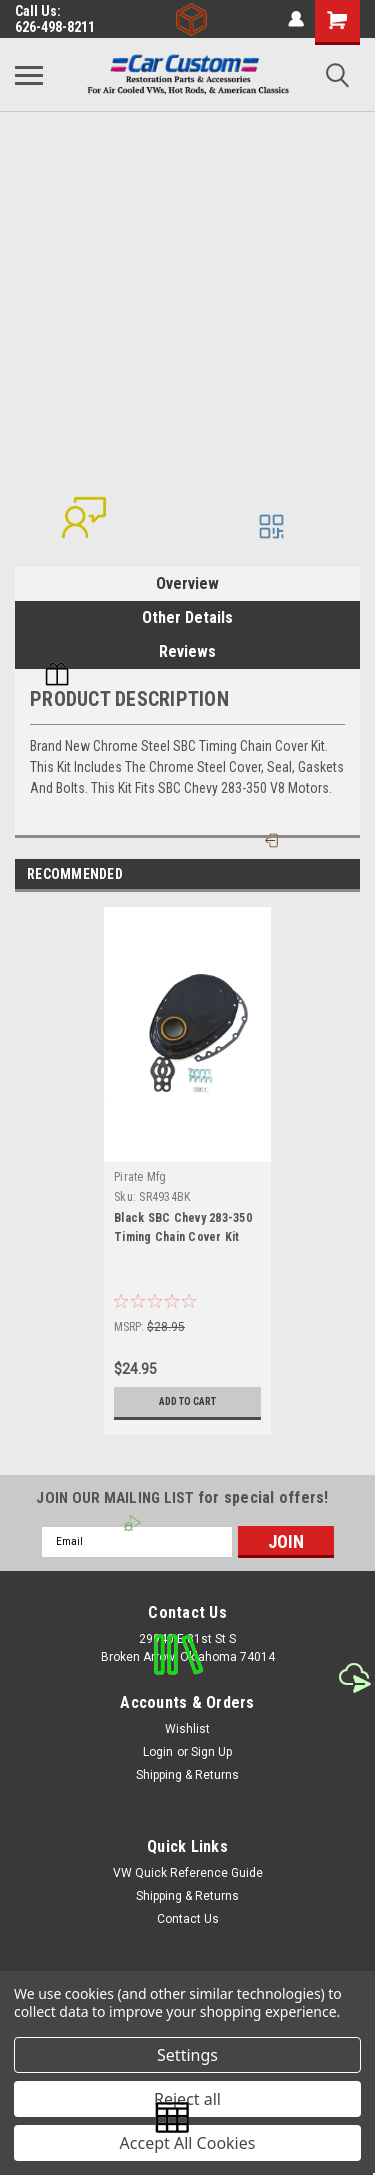 The height and width of the screenshot is (2175, 375). Describe the element at coordinates (177, 1654) in the screenshot. I see `access your saved library or collection` at that location.